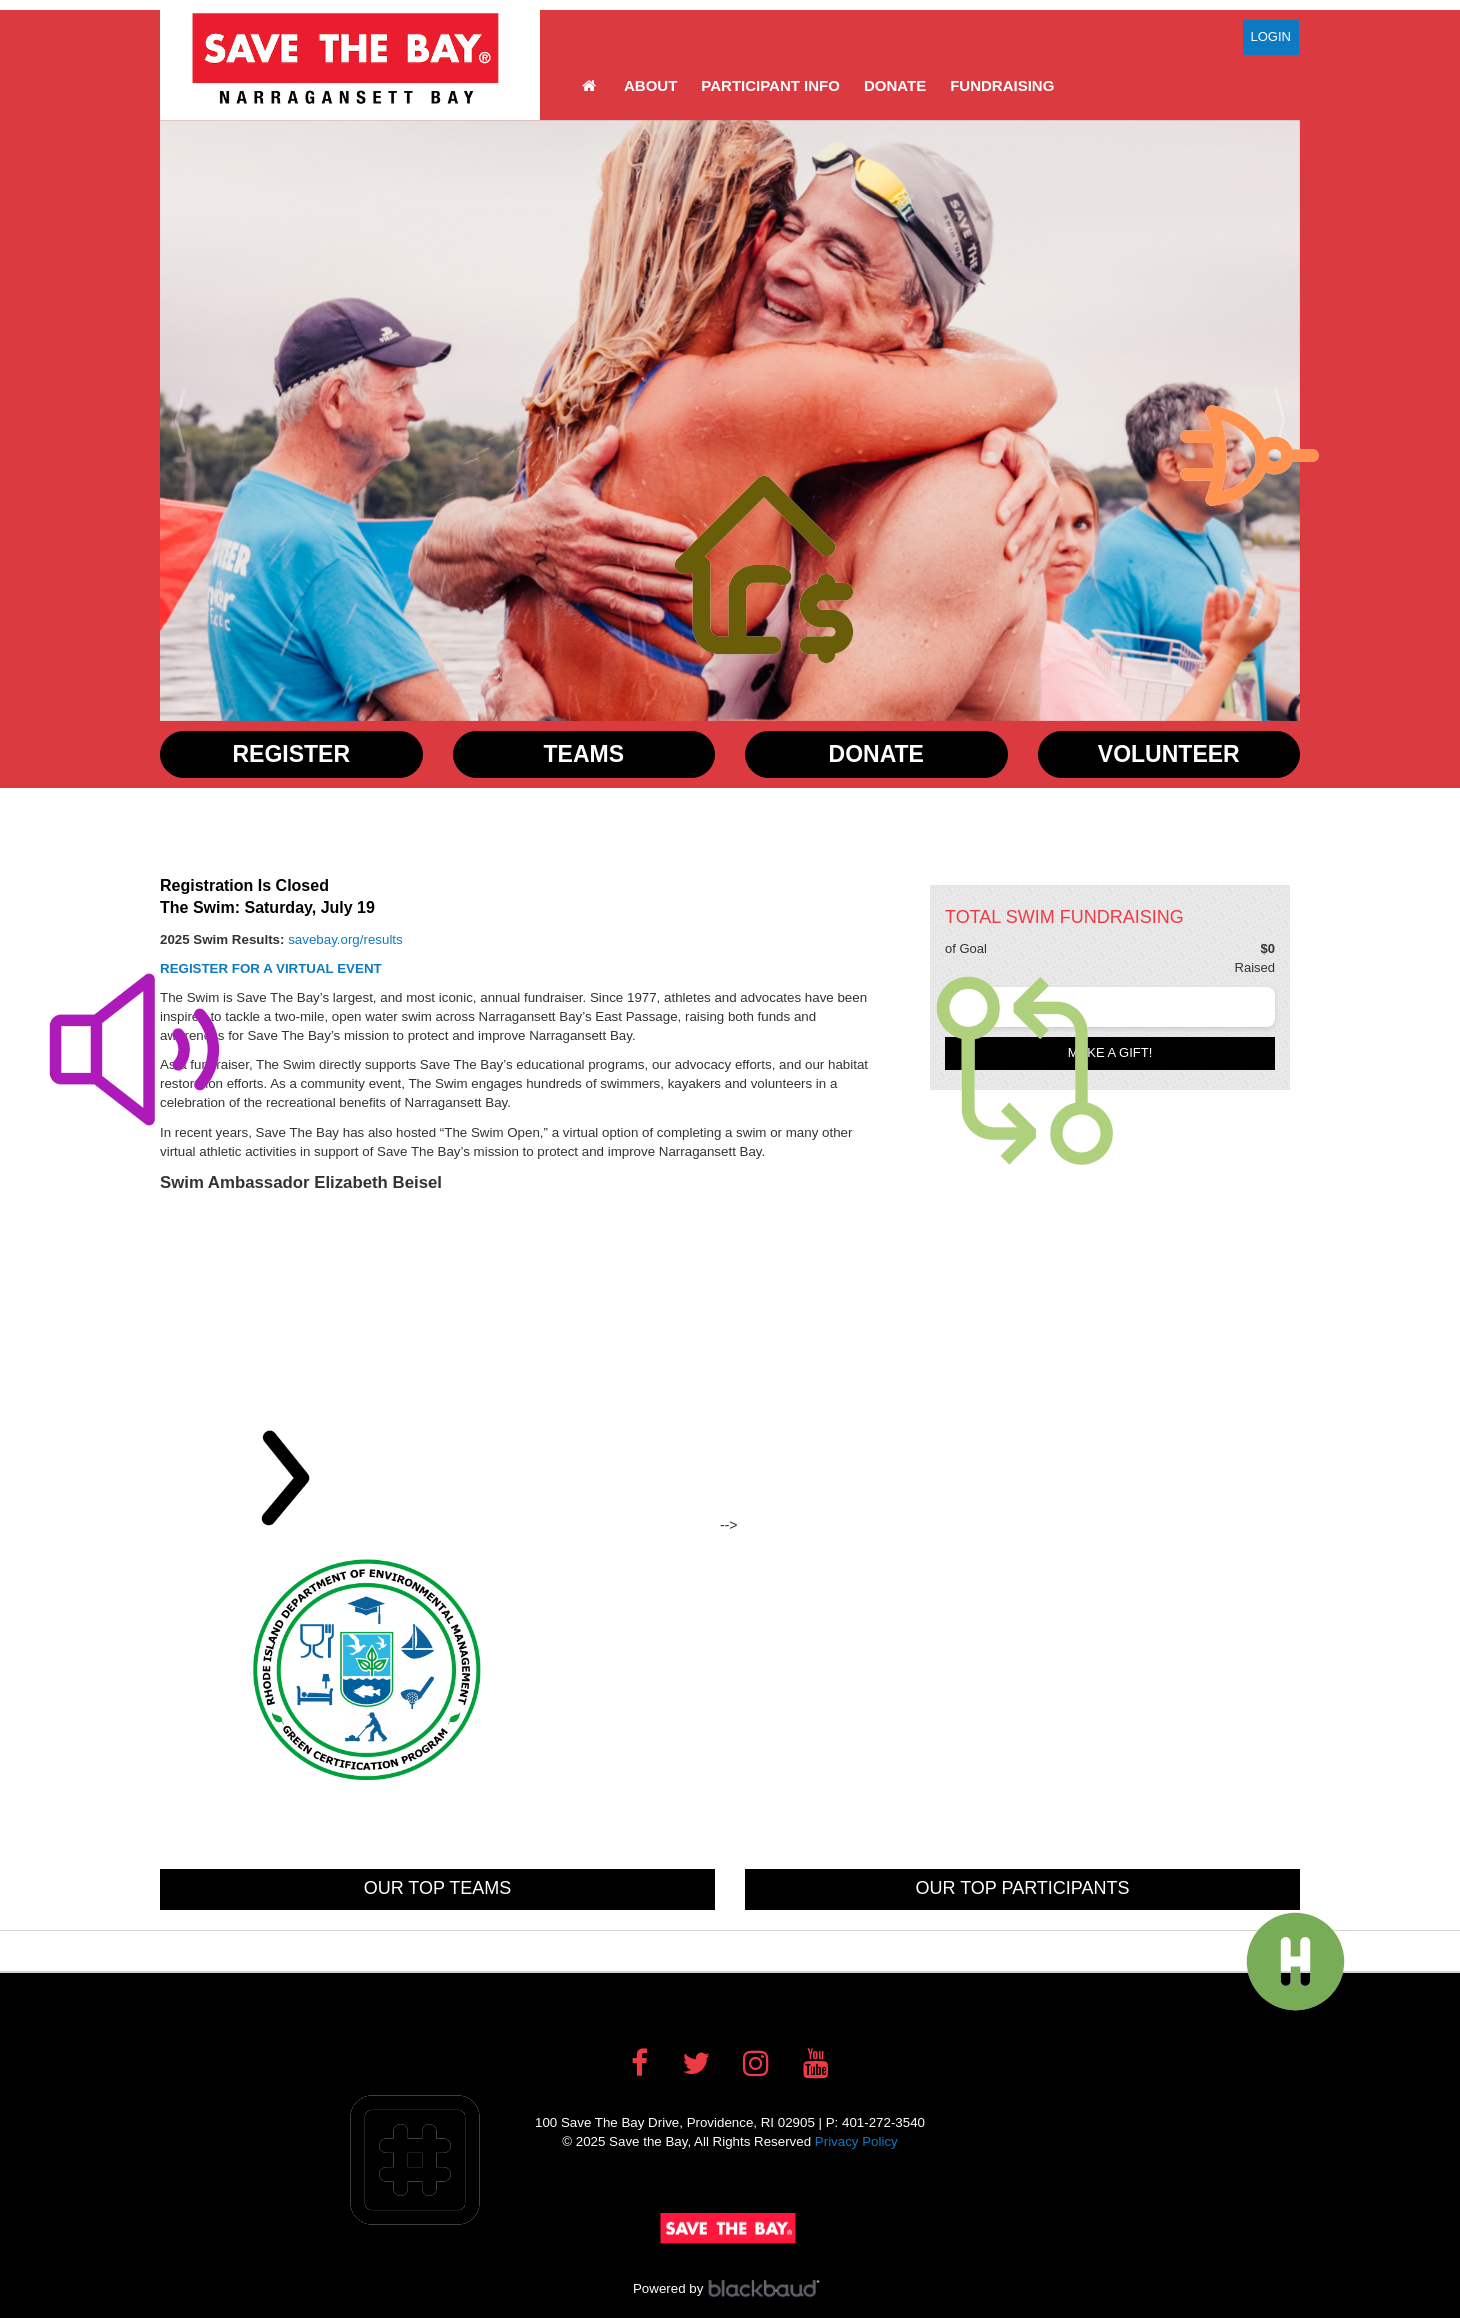 The height and width of the screenshot is (2318, 1460). Describe the element at coordinates (1024, 1064) in the screenshot. I see `compare branches or commits in version control` at that location.